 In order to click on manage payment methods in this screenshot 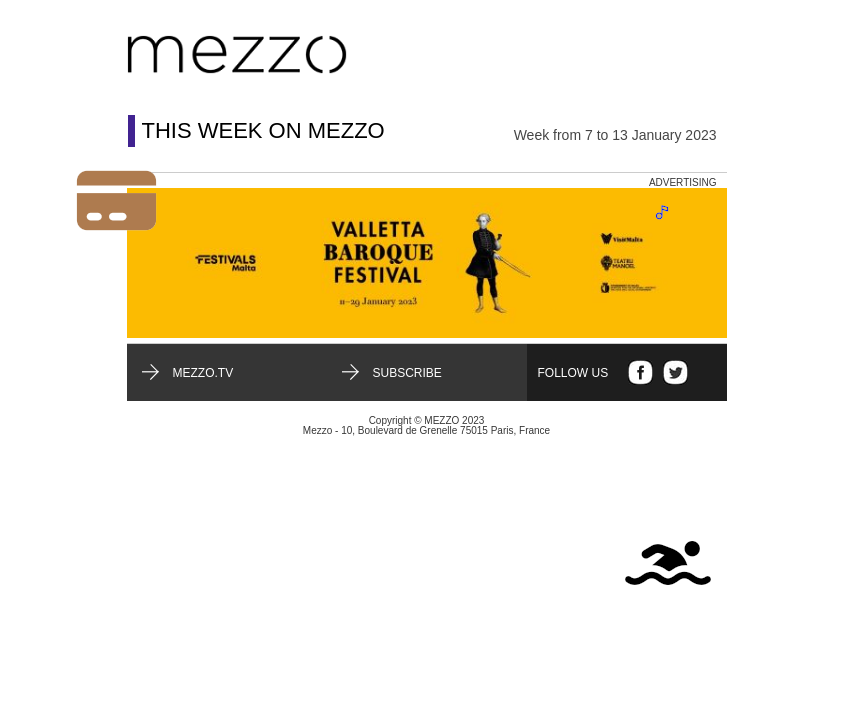, I will do `click(116, 200)`.